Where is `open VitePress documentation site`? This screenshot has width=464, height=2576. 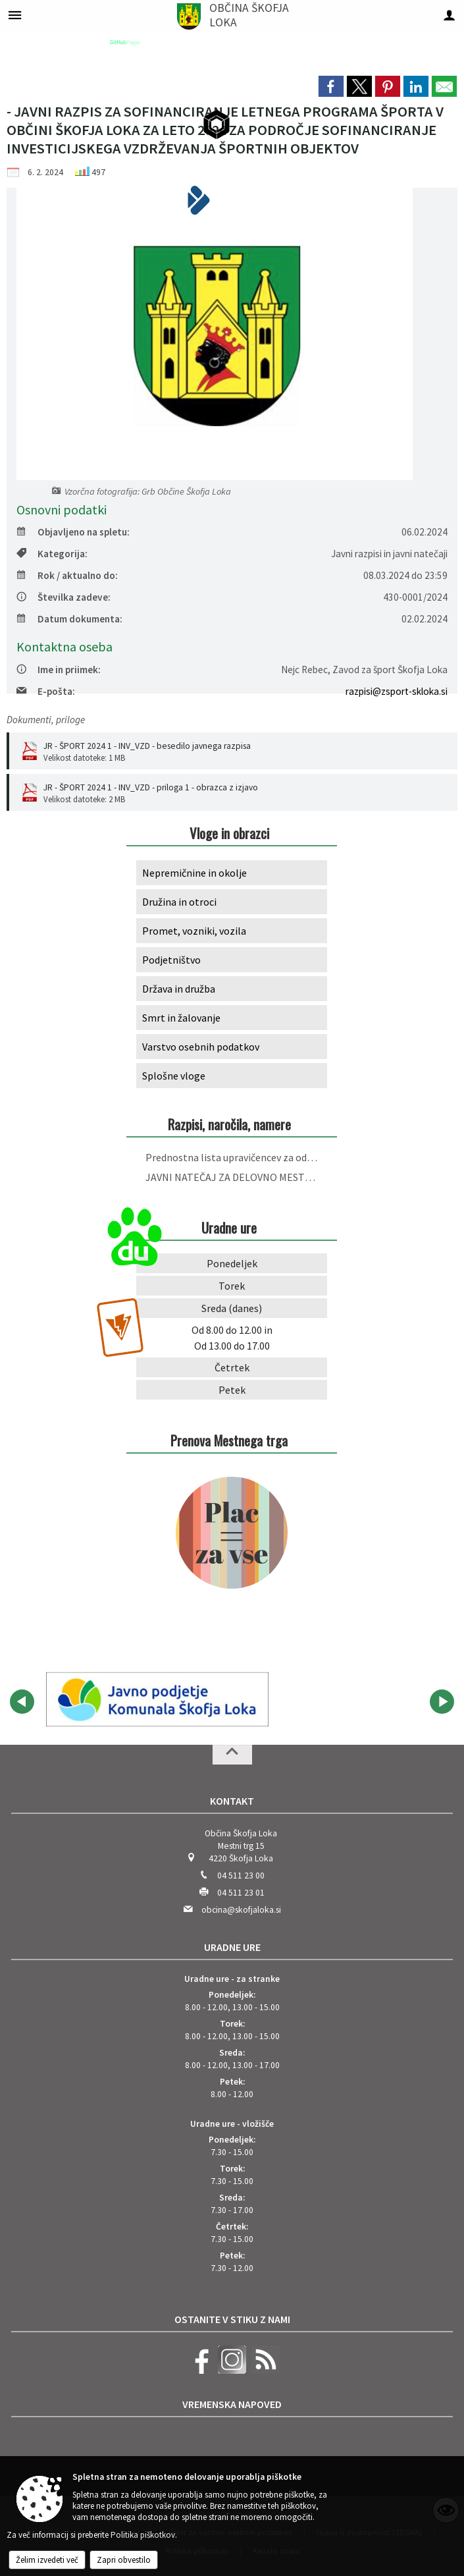
open VitePress documentation site is located at coordinates (120, 1327).